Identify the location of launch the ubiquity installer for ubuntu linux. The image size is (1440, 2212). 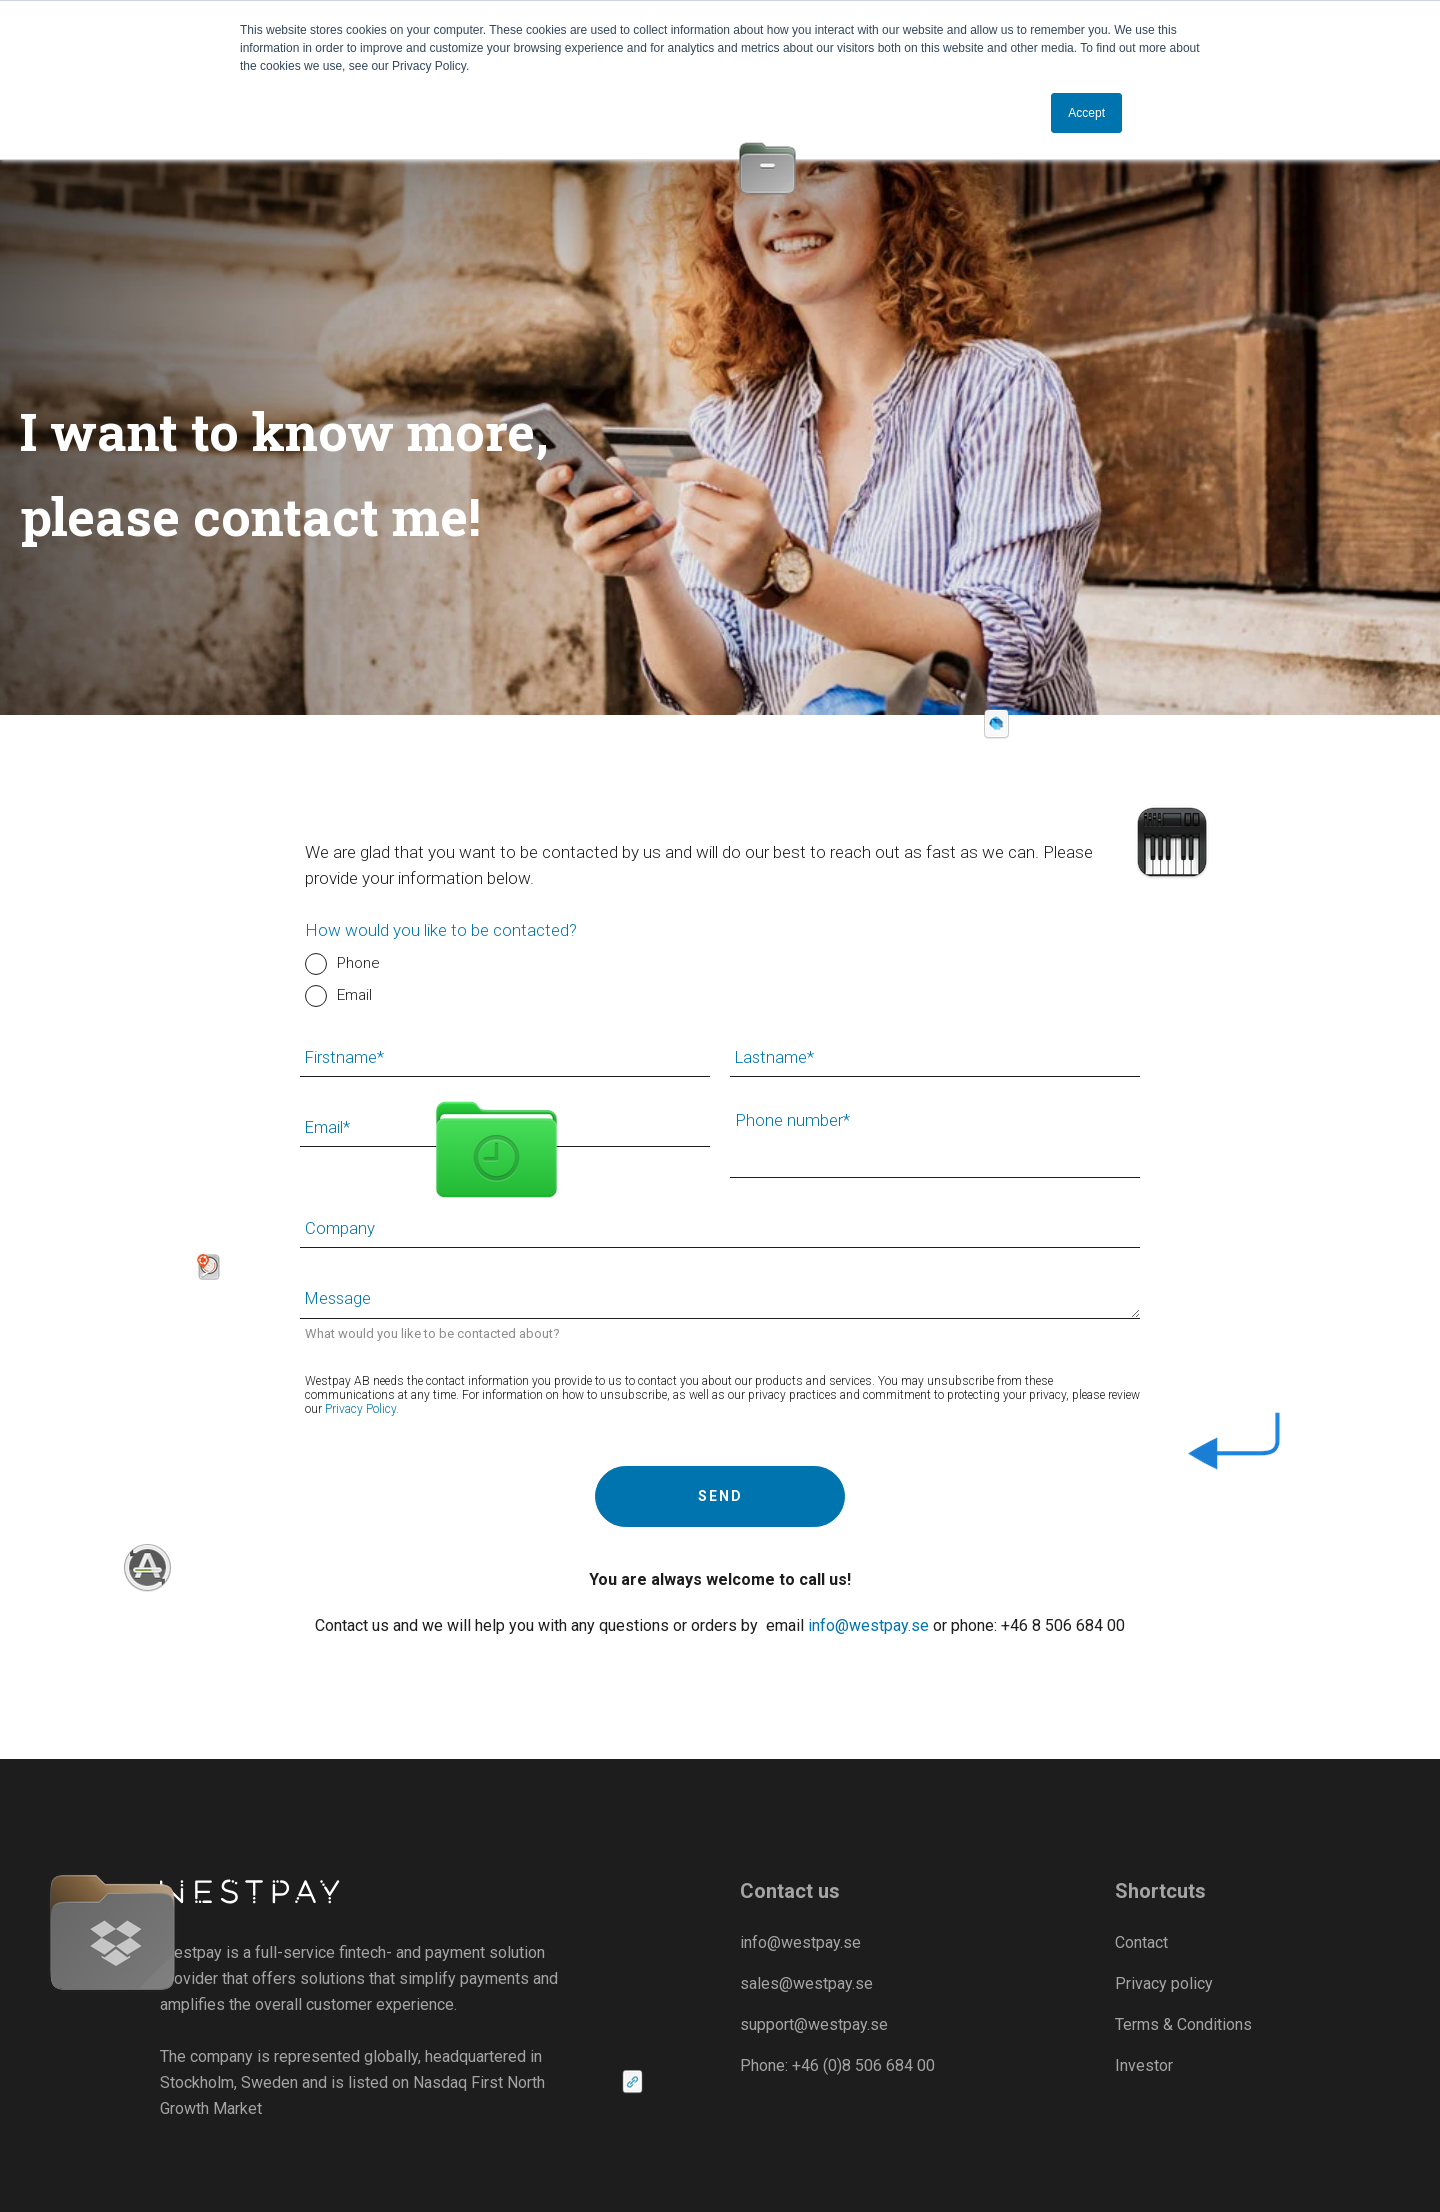
(209, 1267).